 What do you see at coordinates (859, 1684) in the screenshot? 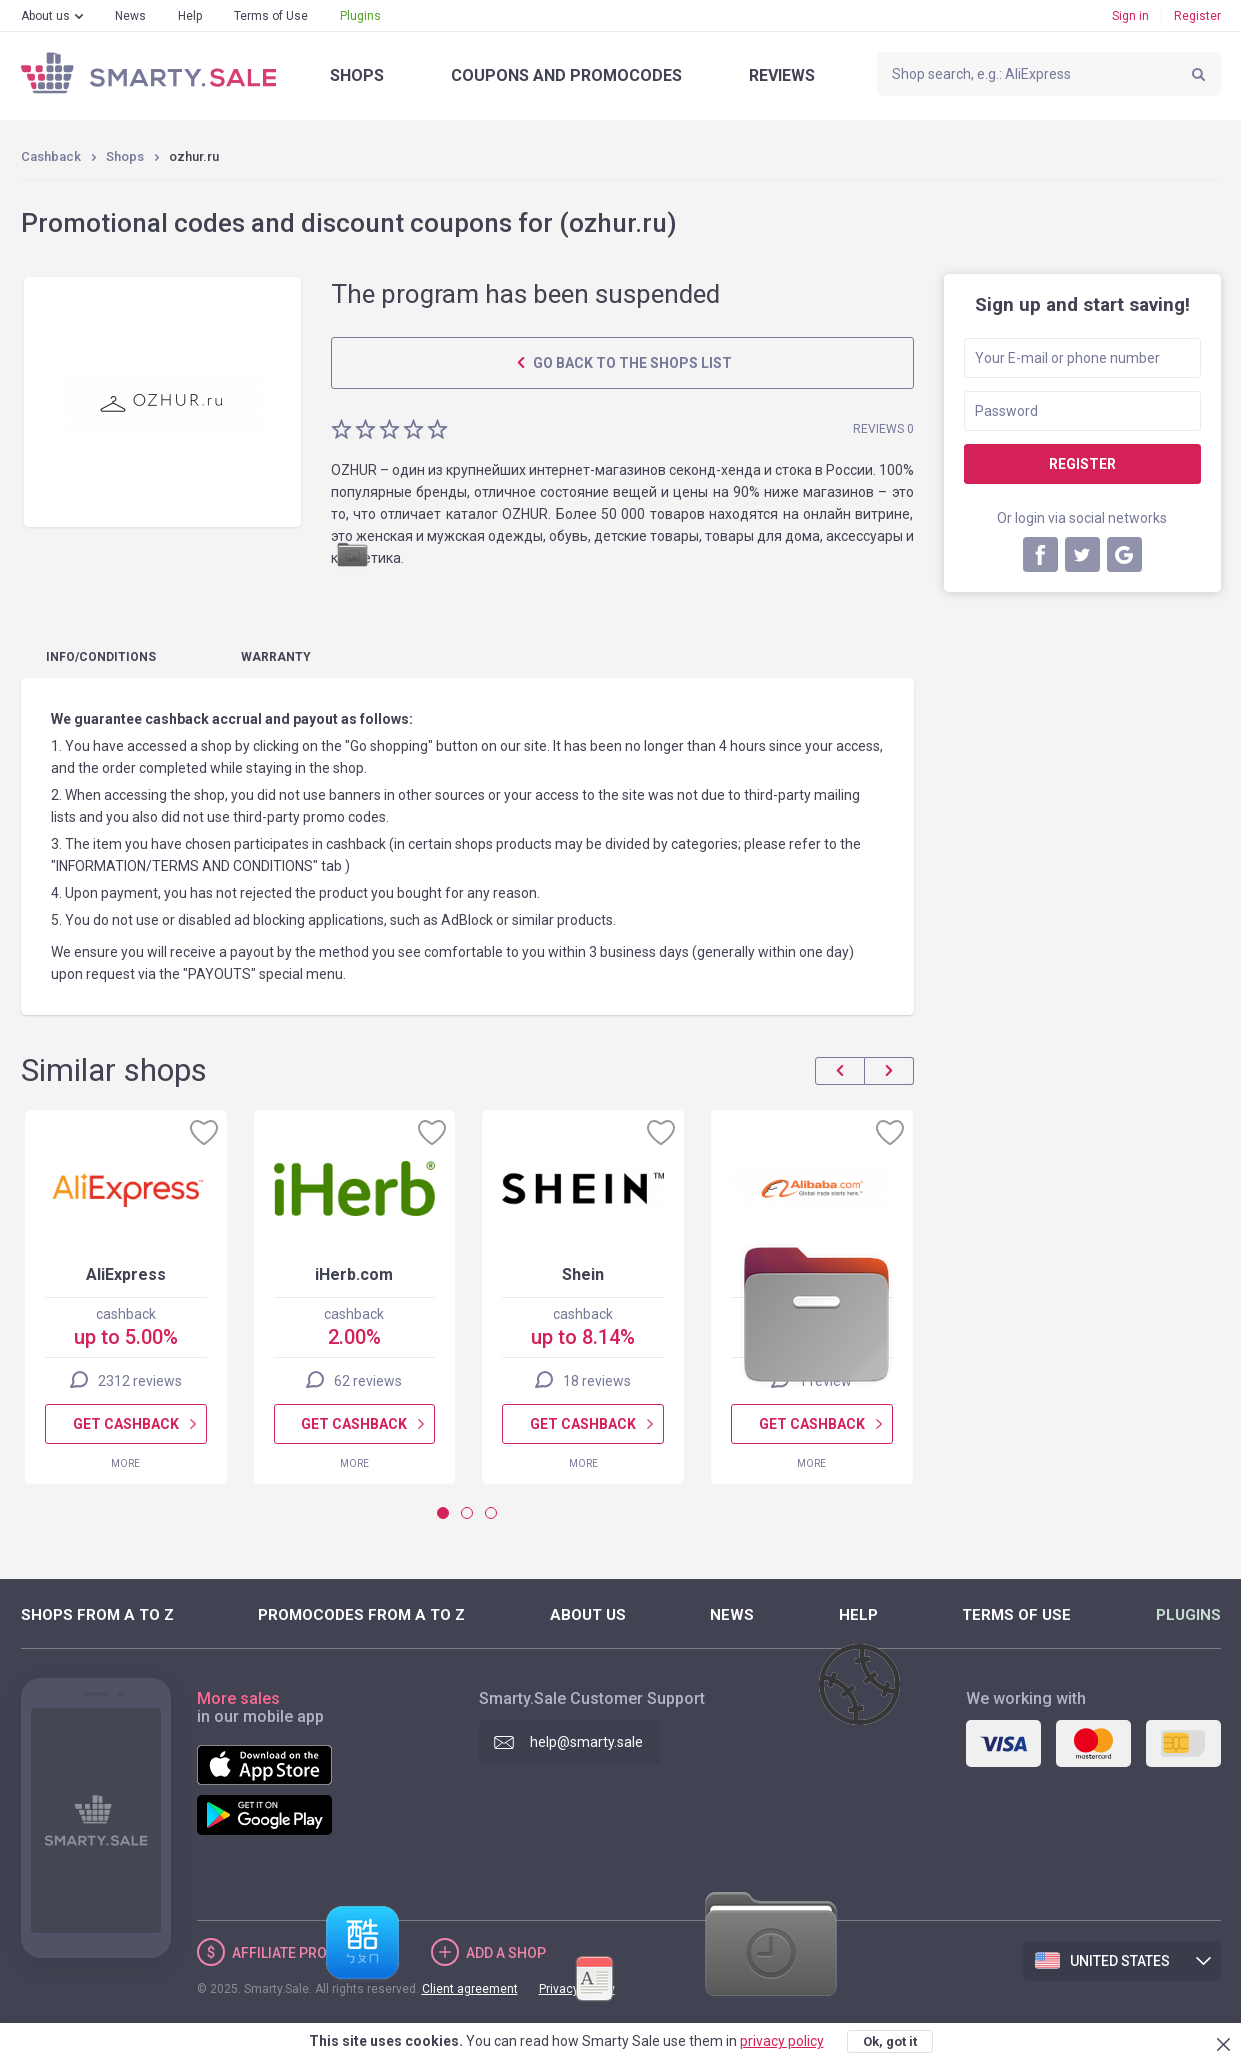
I see `access sports and activity emoji` at bounding box center [859, 1684].